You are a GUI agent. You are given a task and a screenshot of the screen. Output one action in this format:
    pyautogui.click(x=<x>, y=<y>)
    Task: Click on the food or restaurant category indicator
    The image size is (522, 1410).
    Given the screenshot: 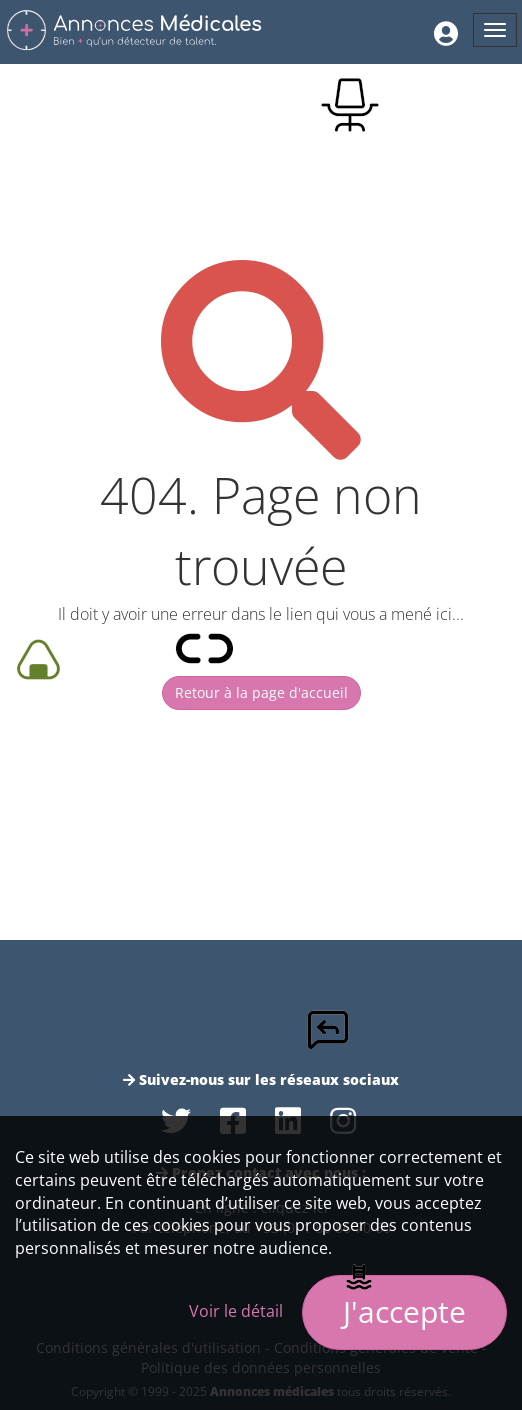 What is the action you would take?
    pyautogui.click(x=38, y=659)
    